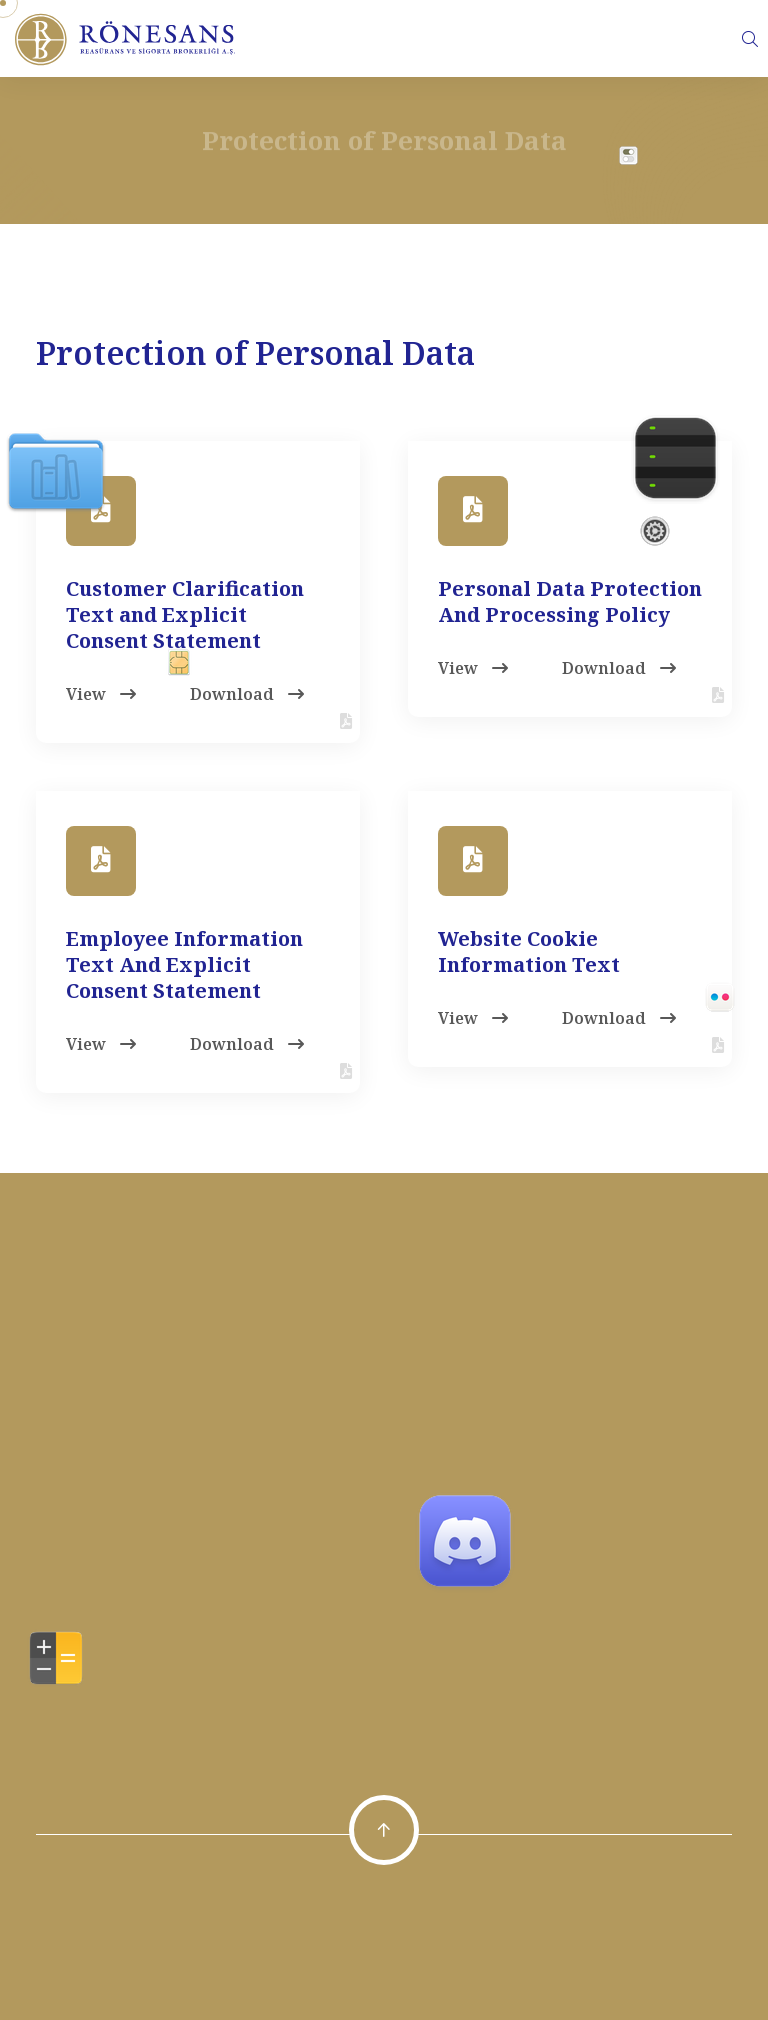  I want to click on manage SIM card authentication settings, so click(179, 662).